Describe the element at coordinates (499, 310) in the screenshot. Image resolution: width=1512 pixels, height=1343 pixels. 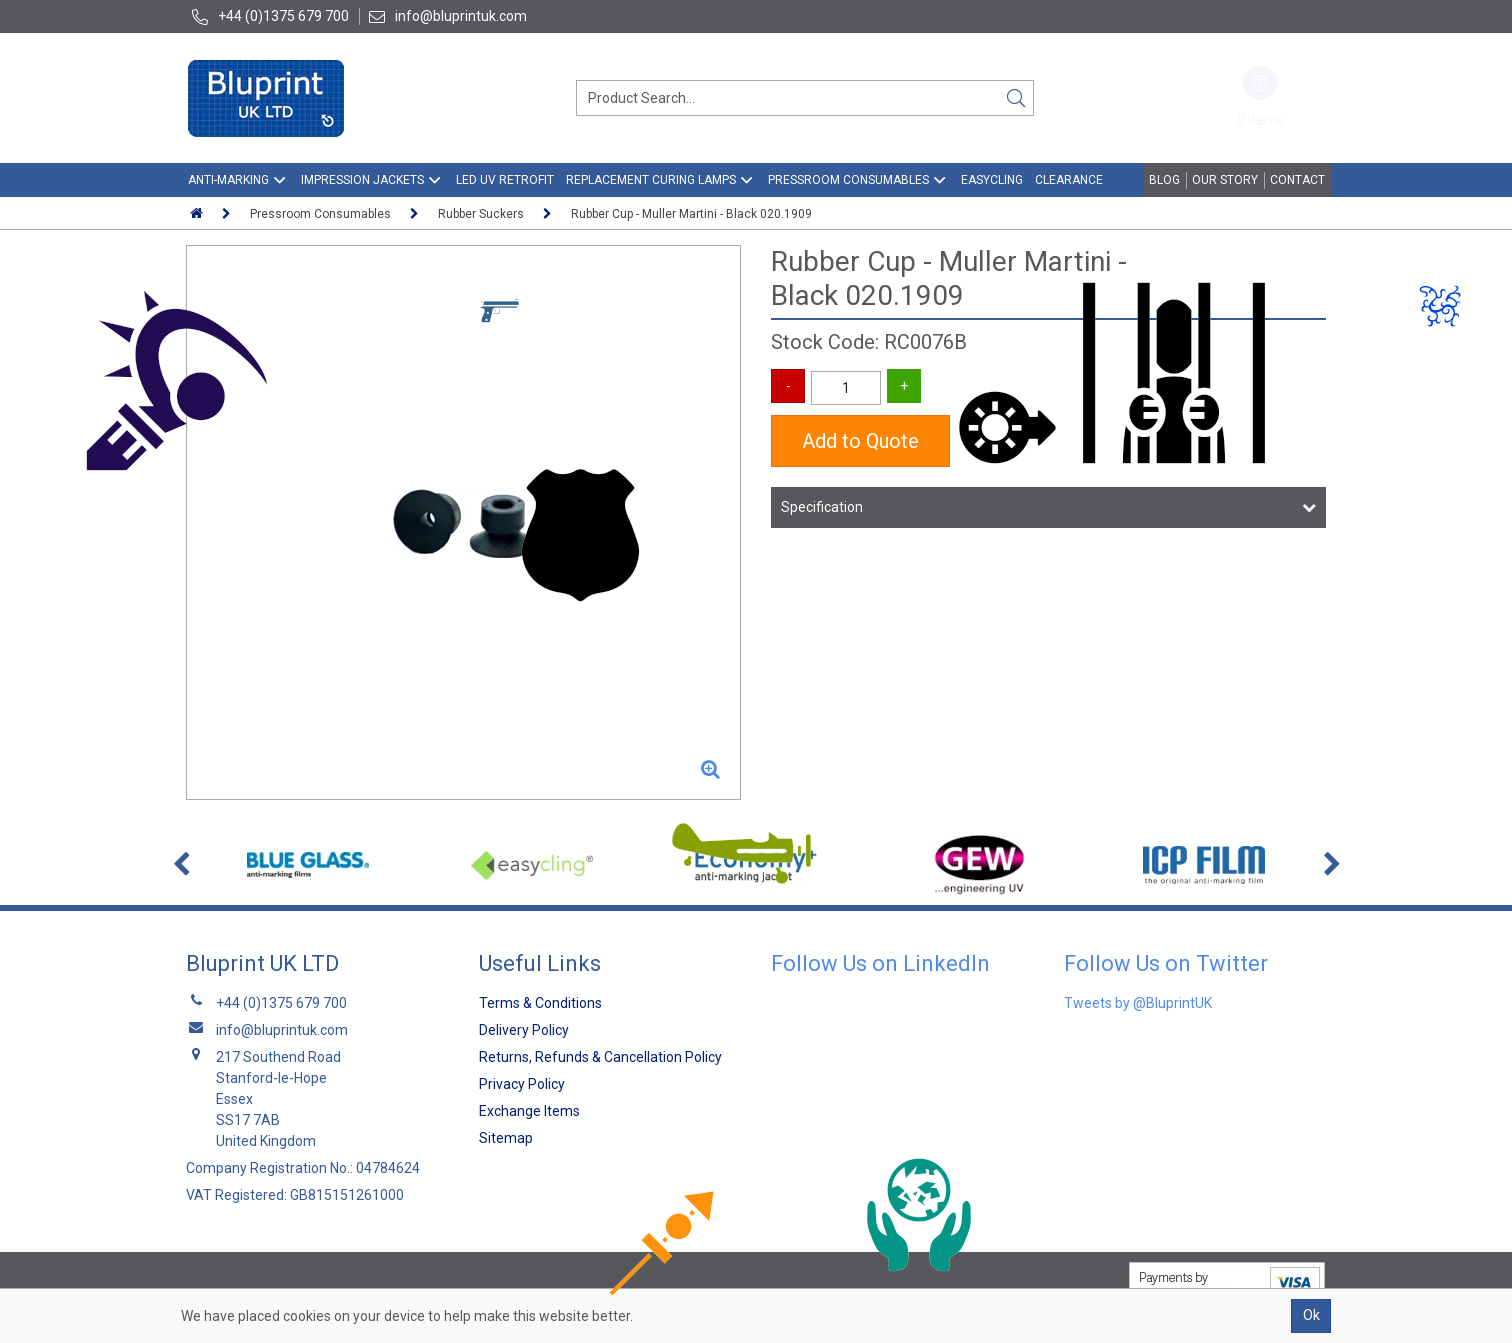
I see `select pistol weapon in game` at that location.